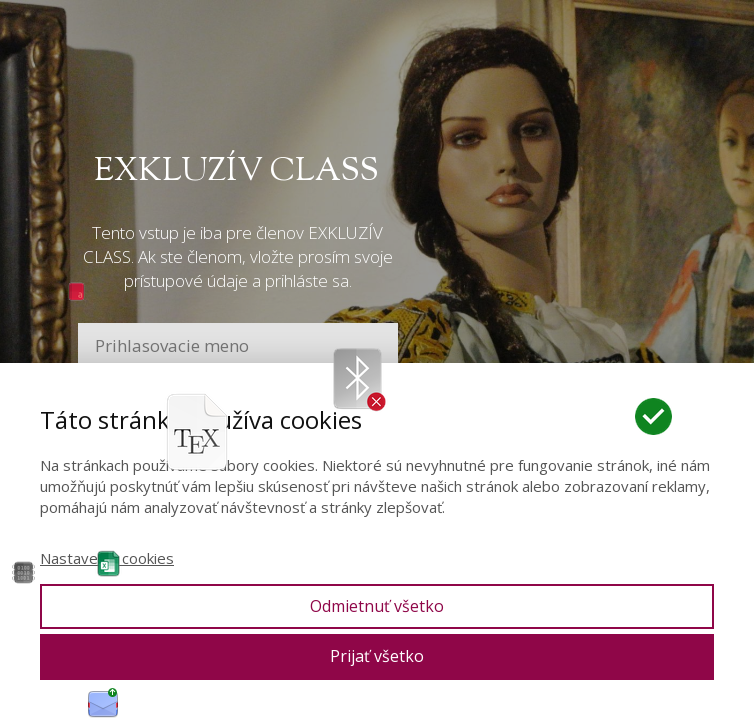  I want to click on firmware file or binary data, so click(23, 572).